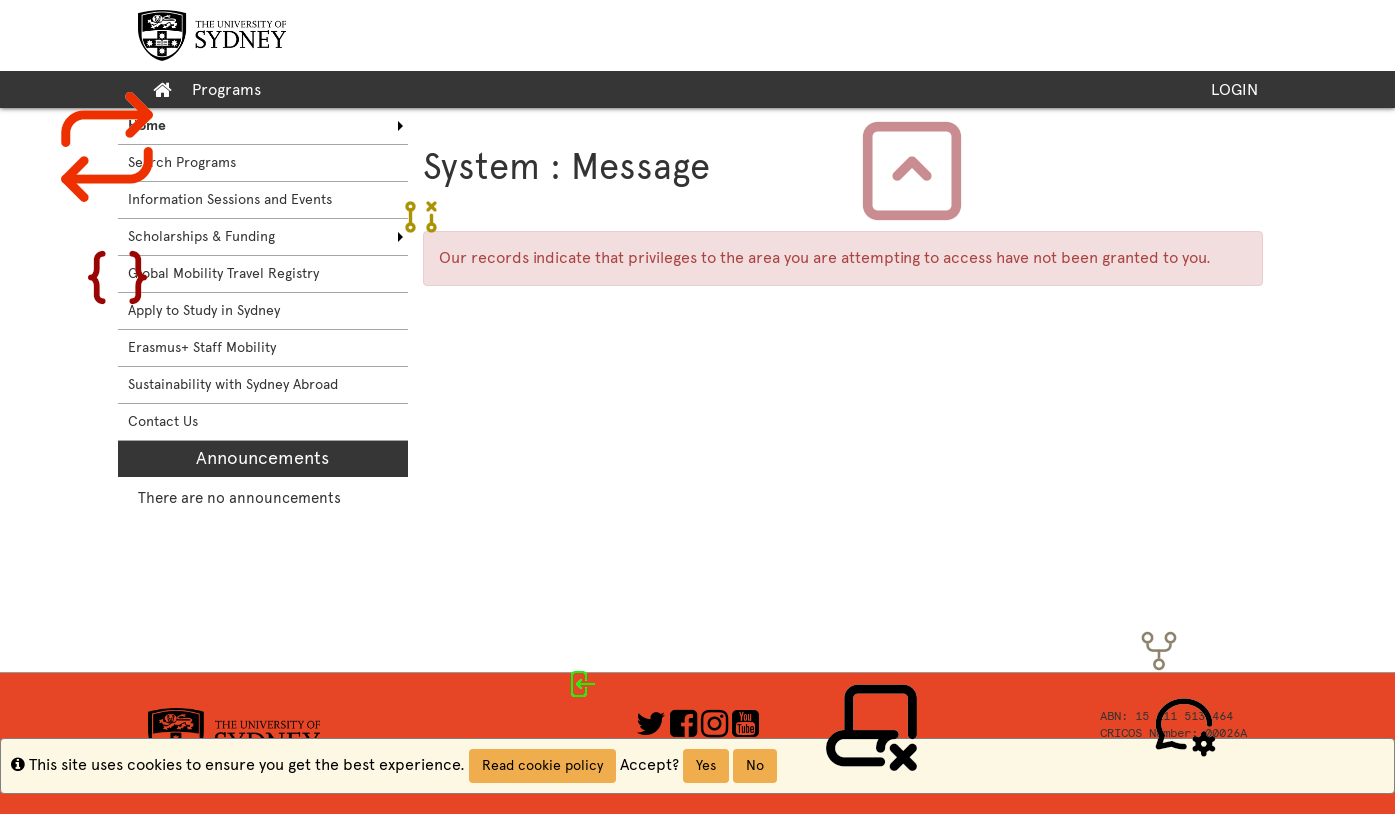 This screenshot has height=814, width=1395. I want to click on log out of your account, so click(581, 684).